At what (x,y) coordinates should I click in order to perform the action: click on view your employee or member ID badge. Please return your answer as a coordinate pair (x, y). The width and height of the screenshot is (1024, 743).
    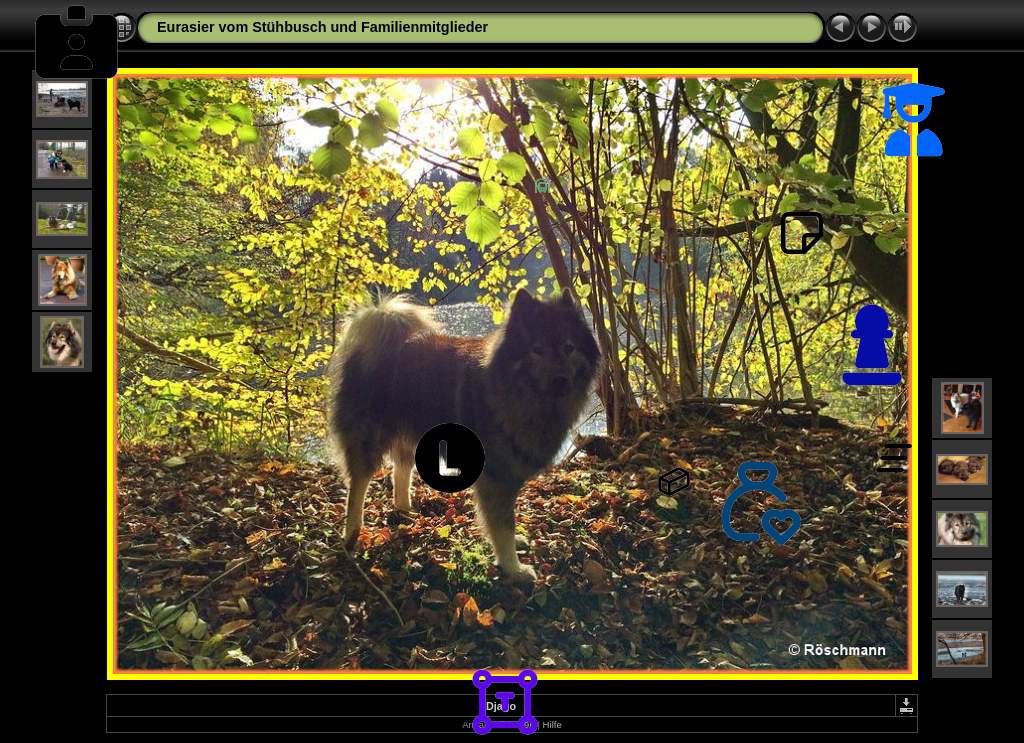
    Looking at the image, I should click on (76, 46).